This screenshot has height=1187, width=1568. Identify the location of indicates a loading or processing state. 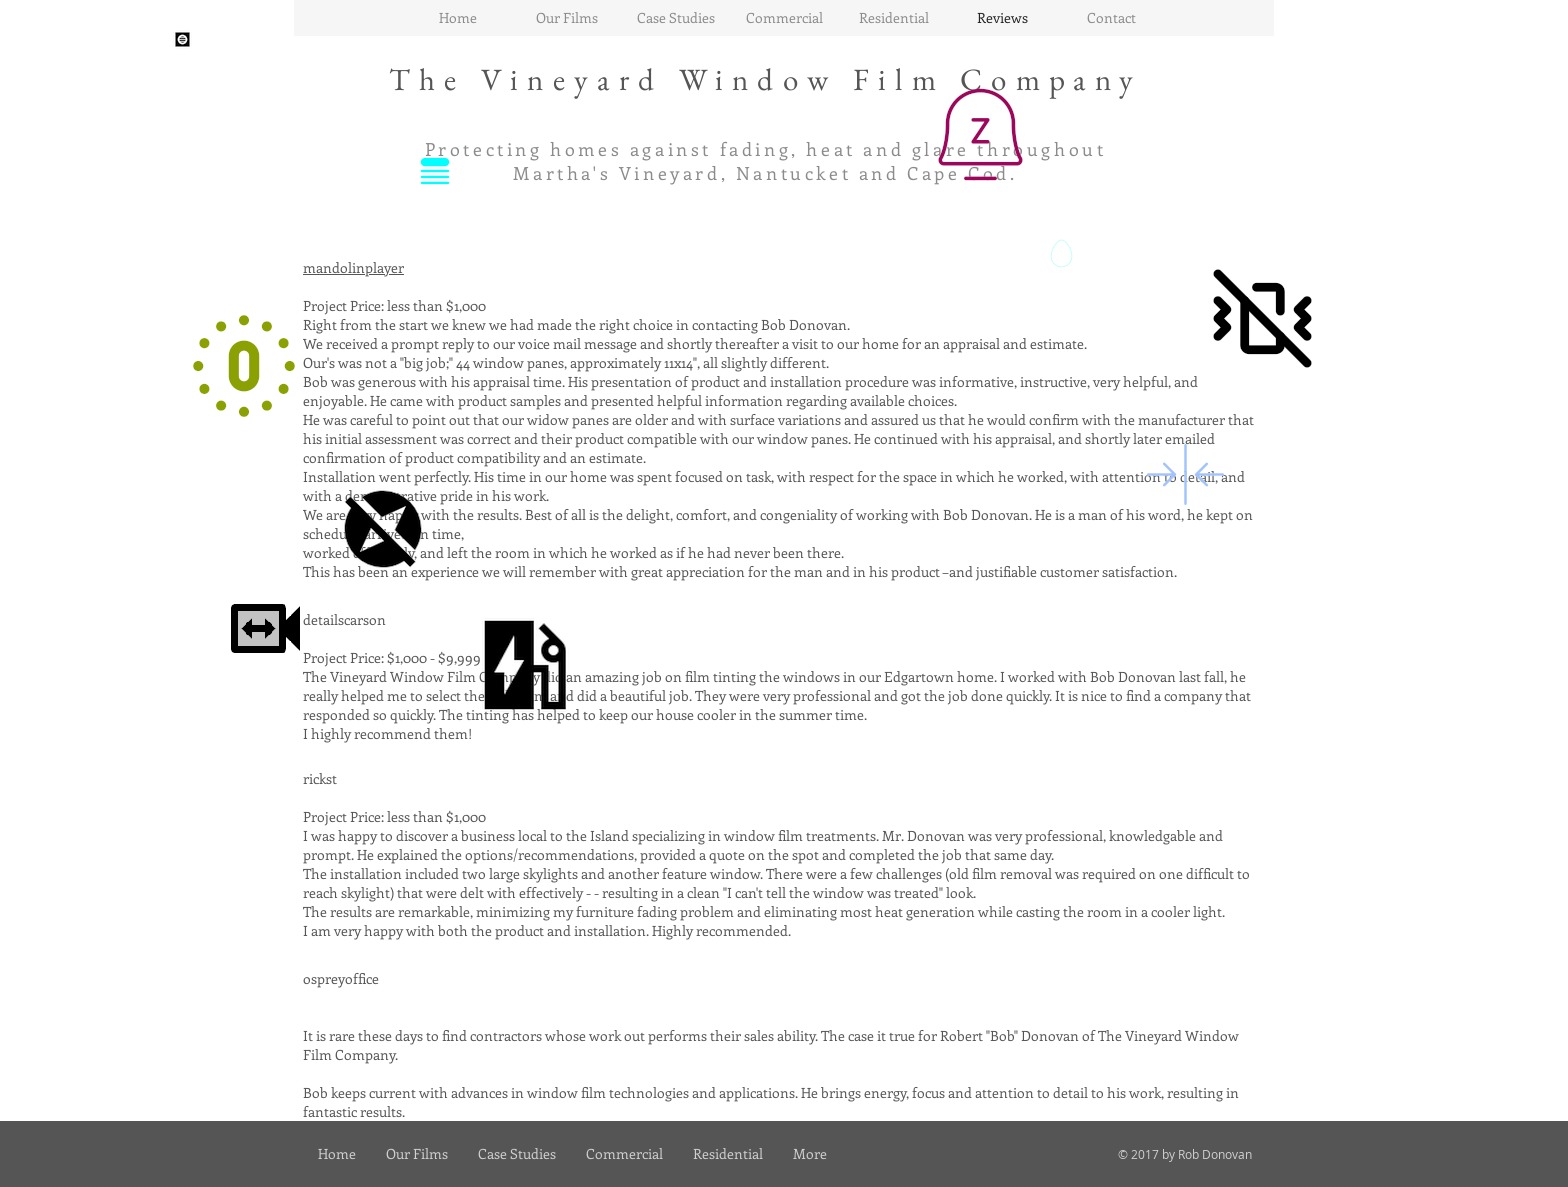
(244, 366).